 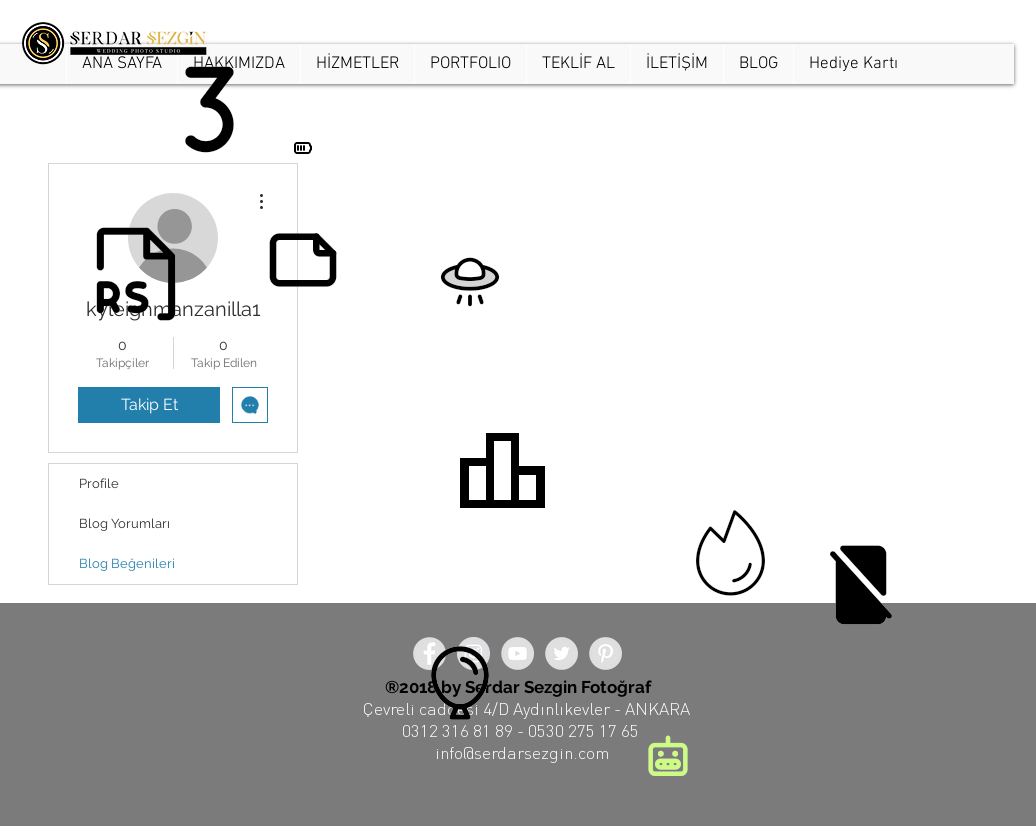 I want to click on access sci-fi or space-themed content, so click(x=470, y=281).